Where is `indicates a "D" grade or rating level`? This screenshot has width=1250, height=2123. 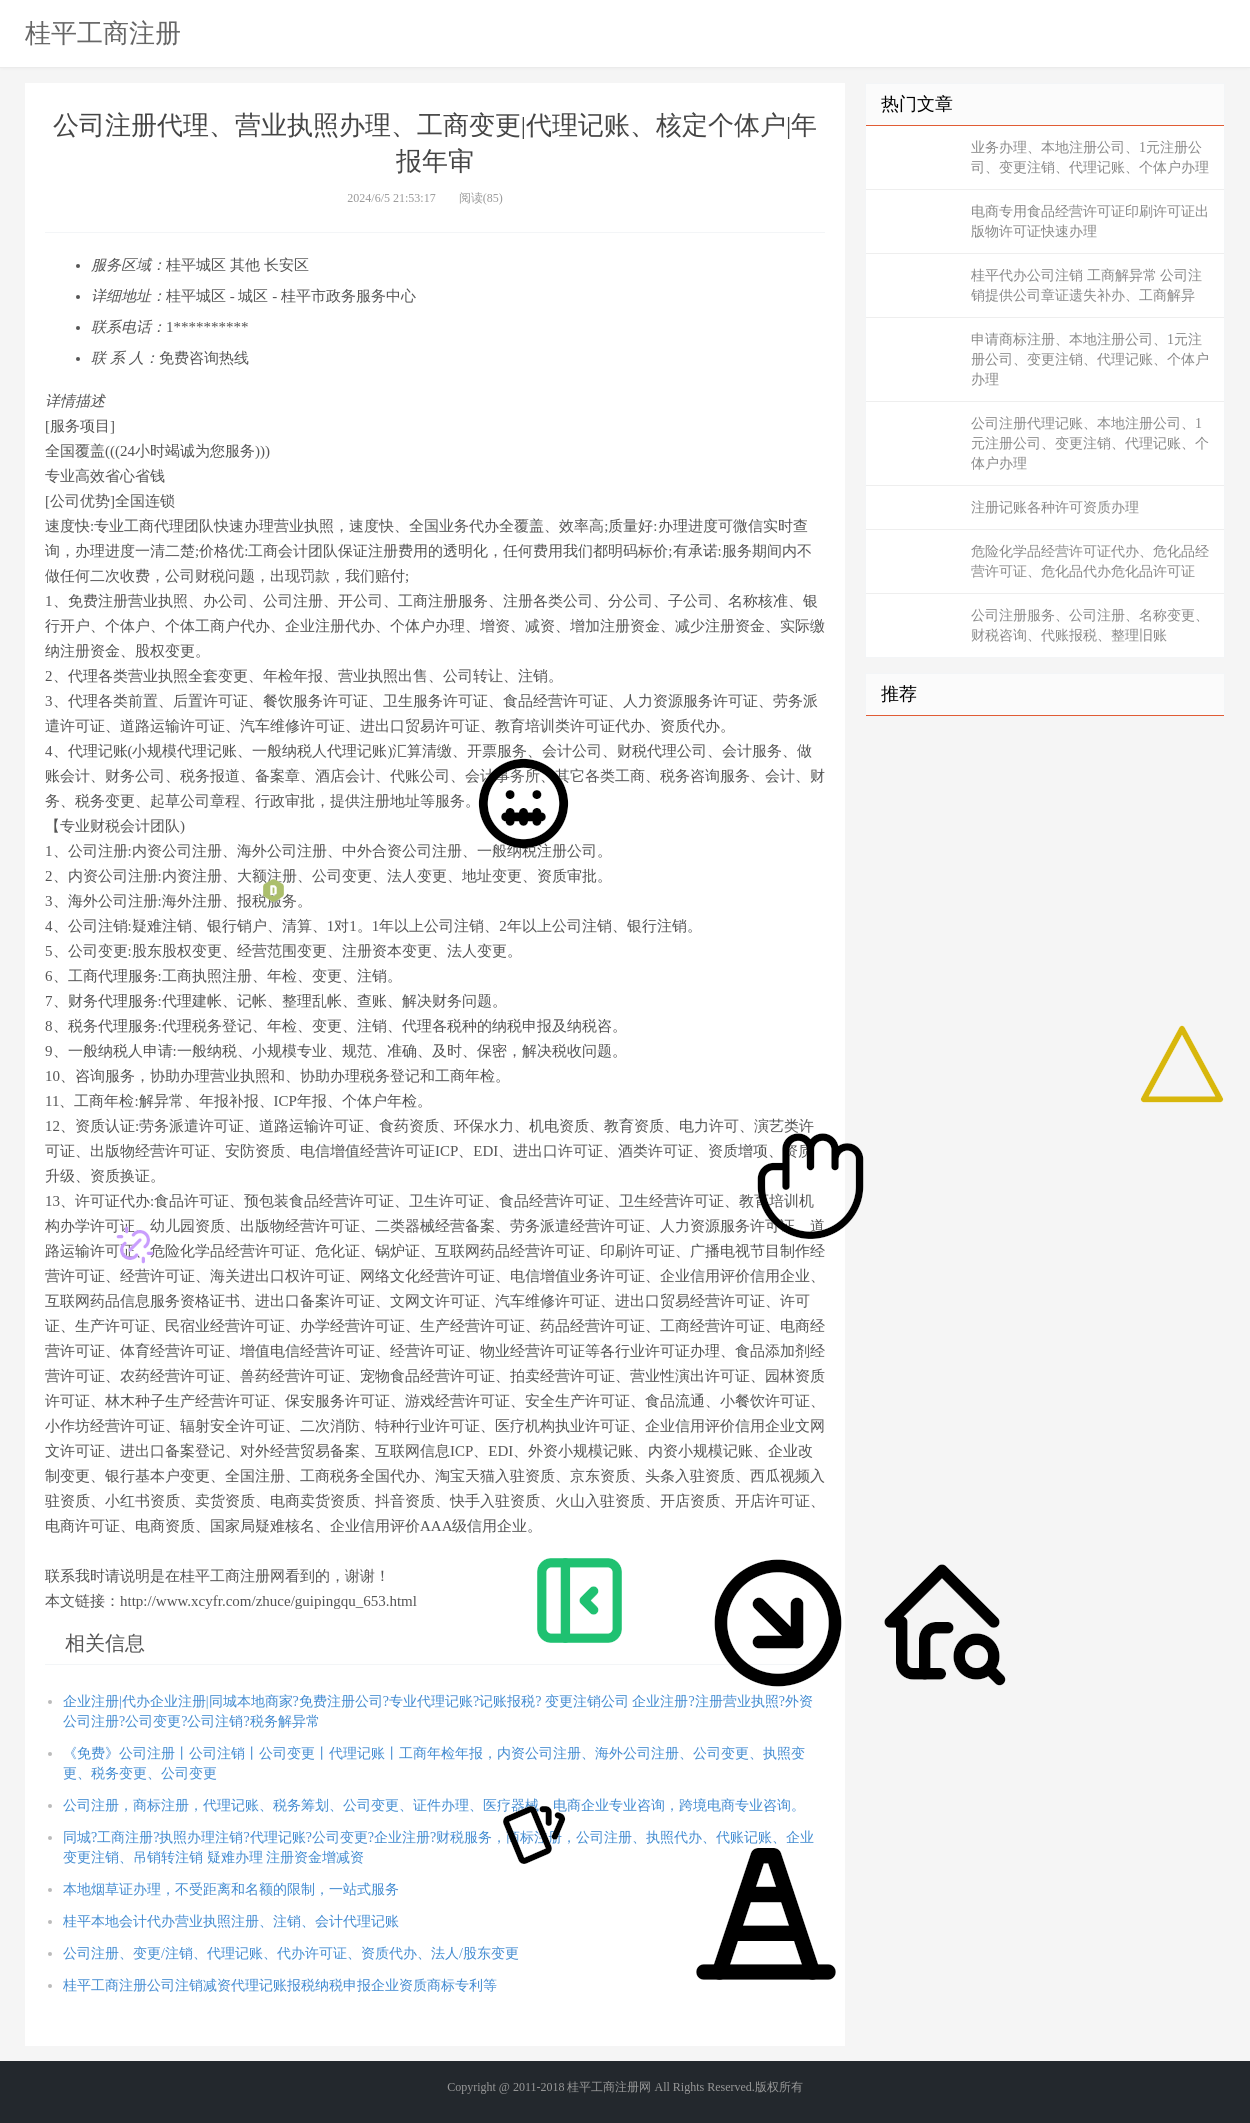
indicates a "D" grade or rating level is located at coordinates (273, 890).